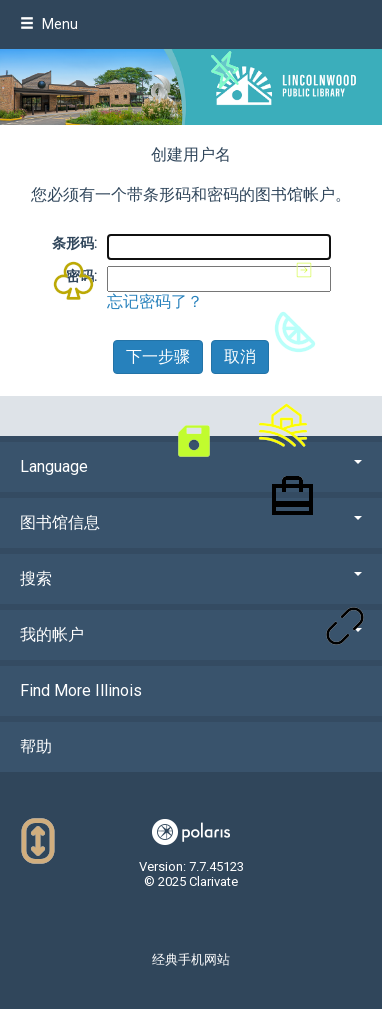  What do you see at coordinates (283, 426) in the screenshot?
I see `access farm or agricultural settings` at bounding box center [283, 426].